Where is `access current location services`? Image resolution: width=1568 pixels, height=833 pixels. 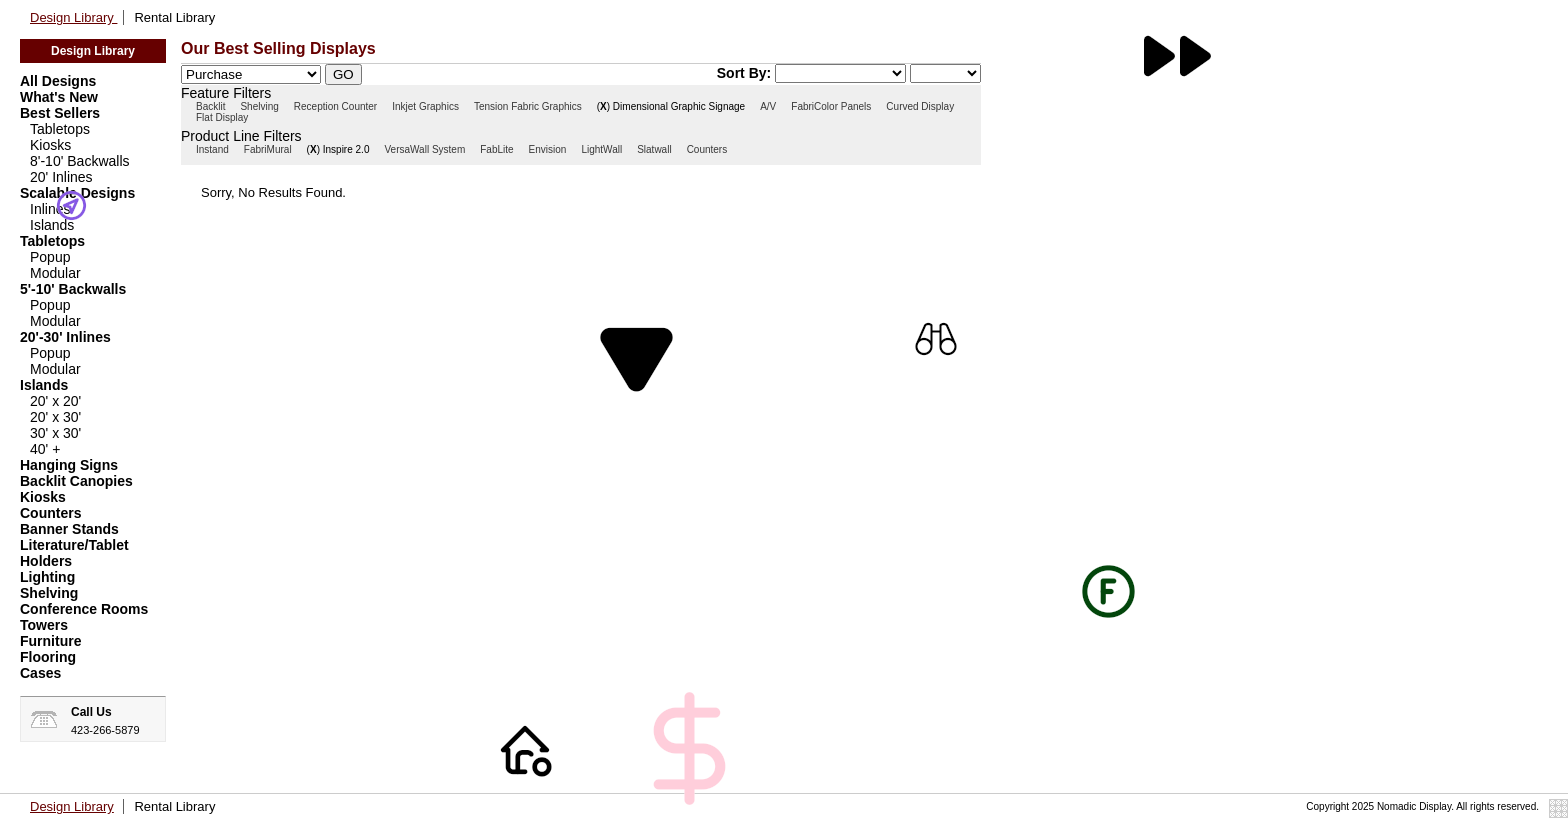 access current location services is located at coordinates (71, 205).